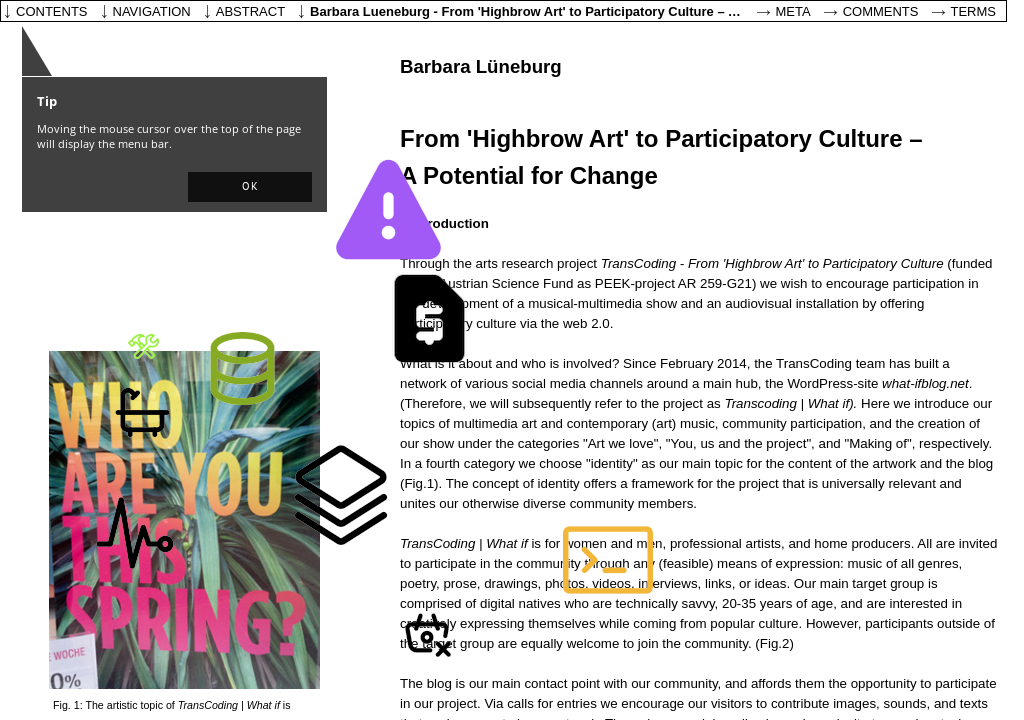 This screenshot has width=1024, height=720. Describe the element at coordinates (242, 368) in the screenshot. I see `access database settings` at that location.